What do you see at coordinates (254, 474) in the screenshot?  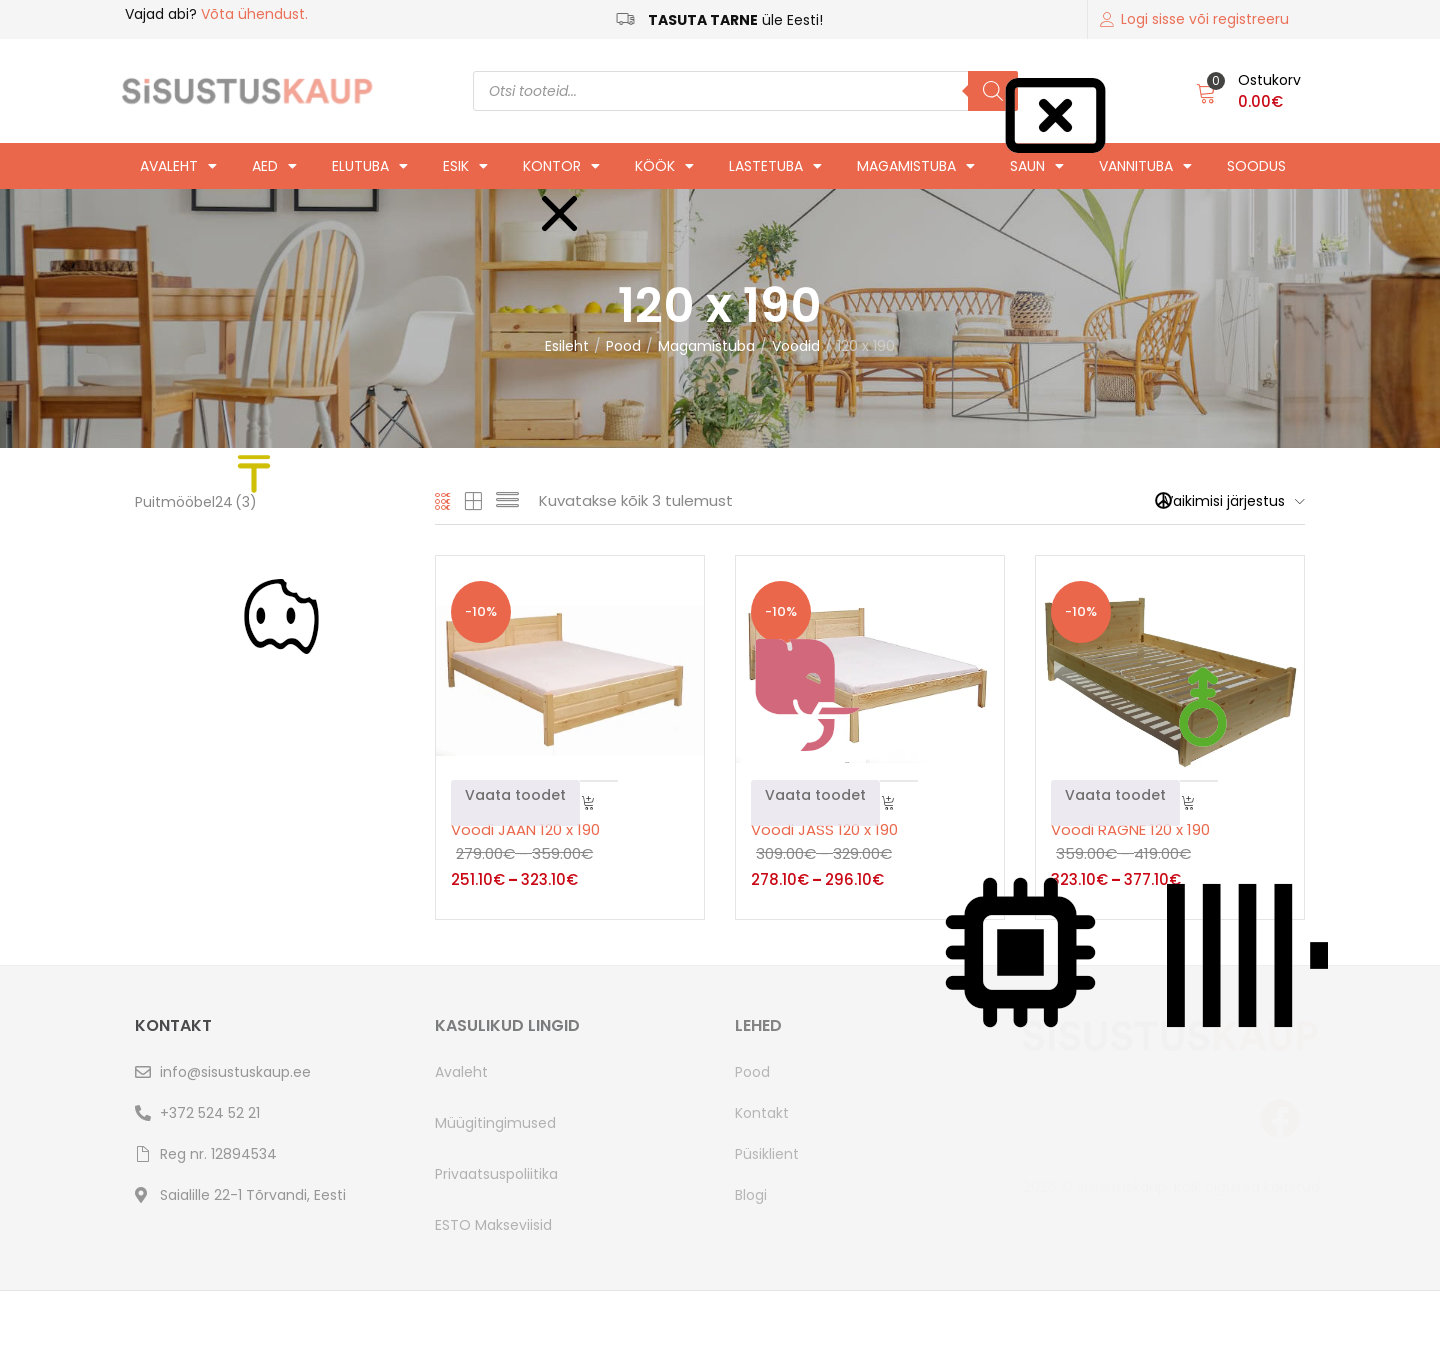 I see `indicates kazakhstani tenge currency` at bounding box center [254, 474].